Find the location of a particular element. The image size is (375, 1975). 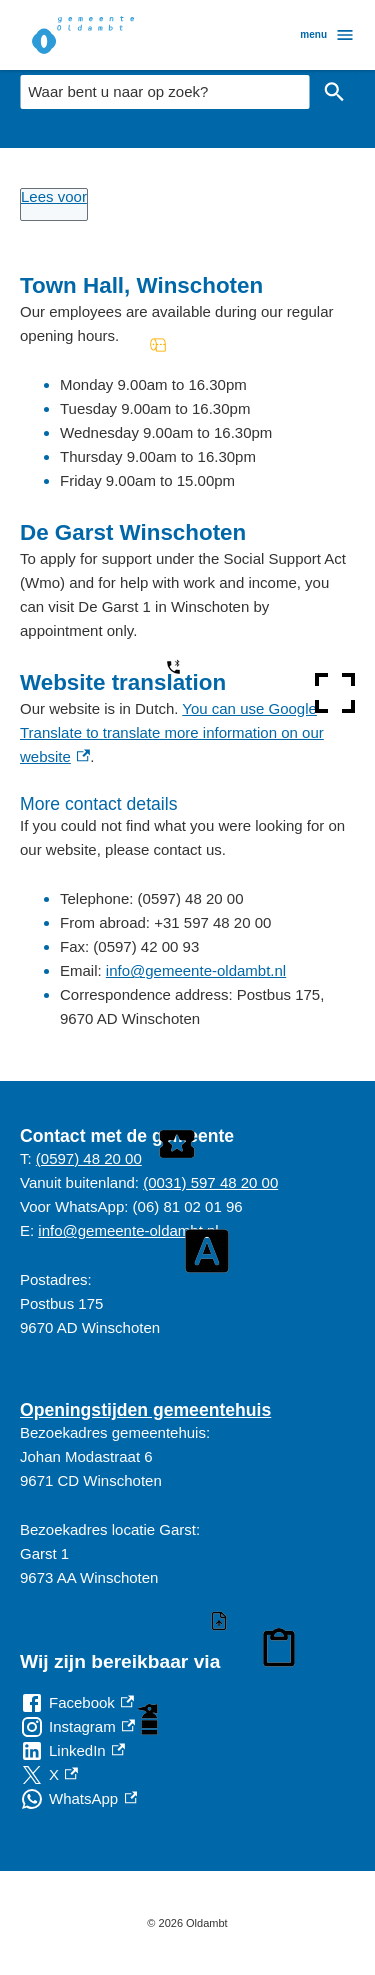

copy to clipboard is located at coordinates (279, 1648).